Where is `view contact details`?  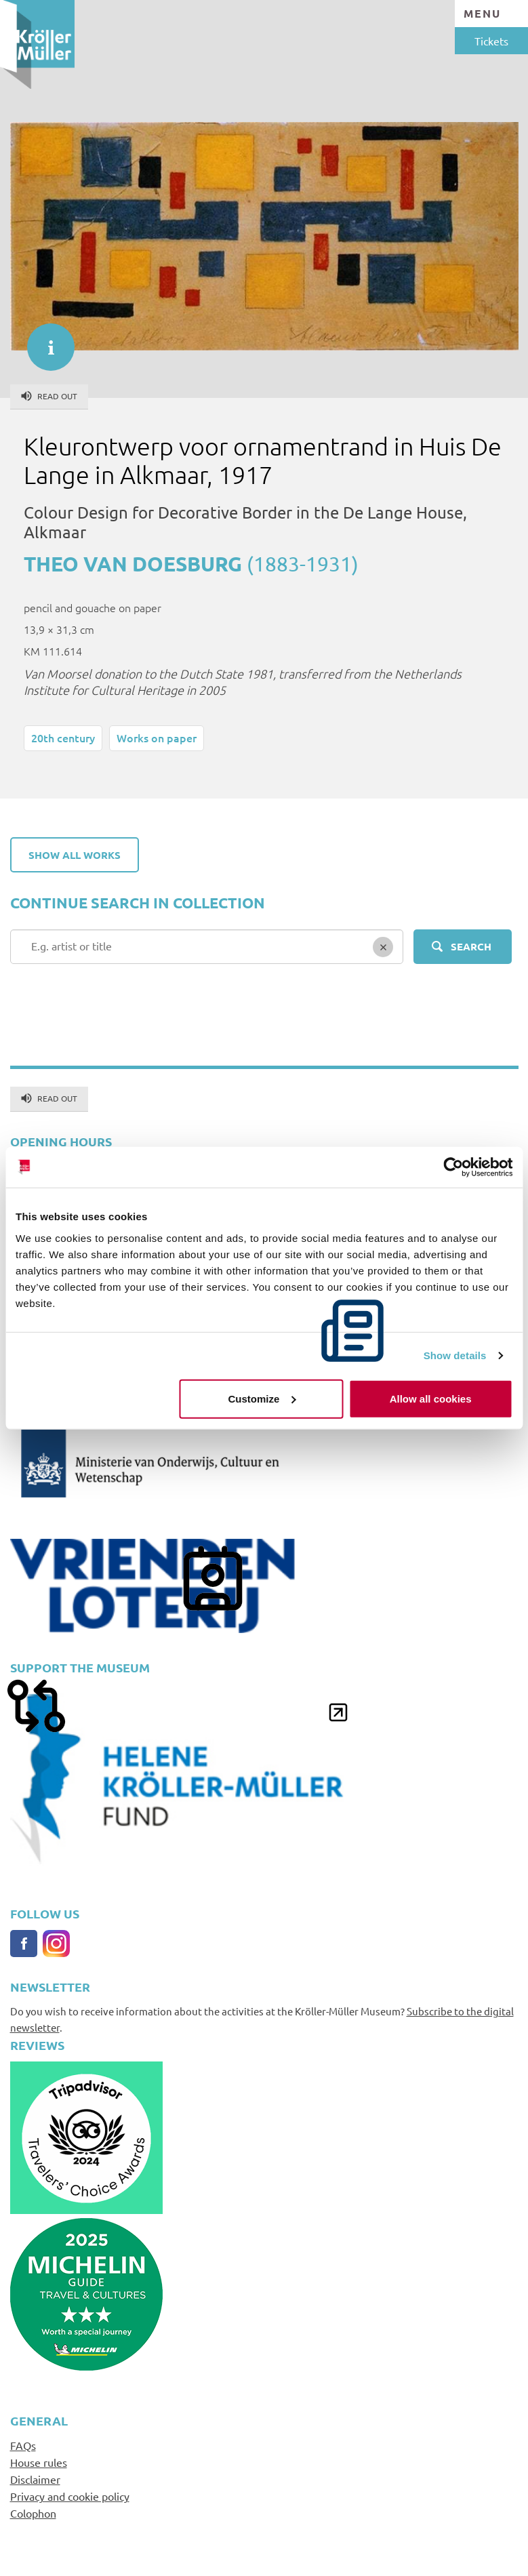
view contact details is located at coordinates (213, 1578).